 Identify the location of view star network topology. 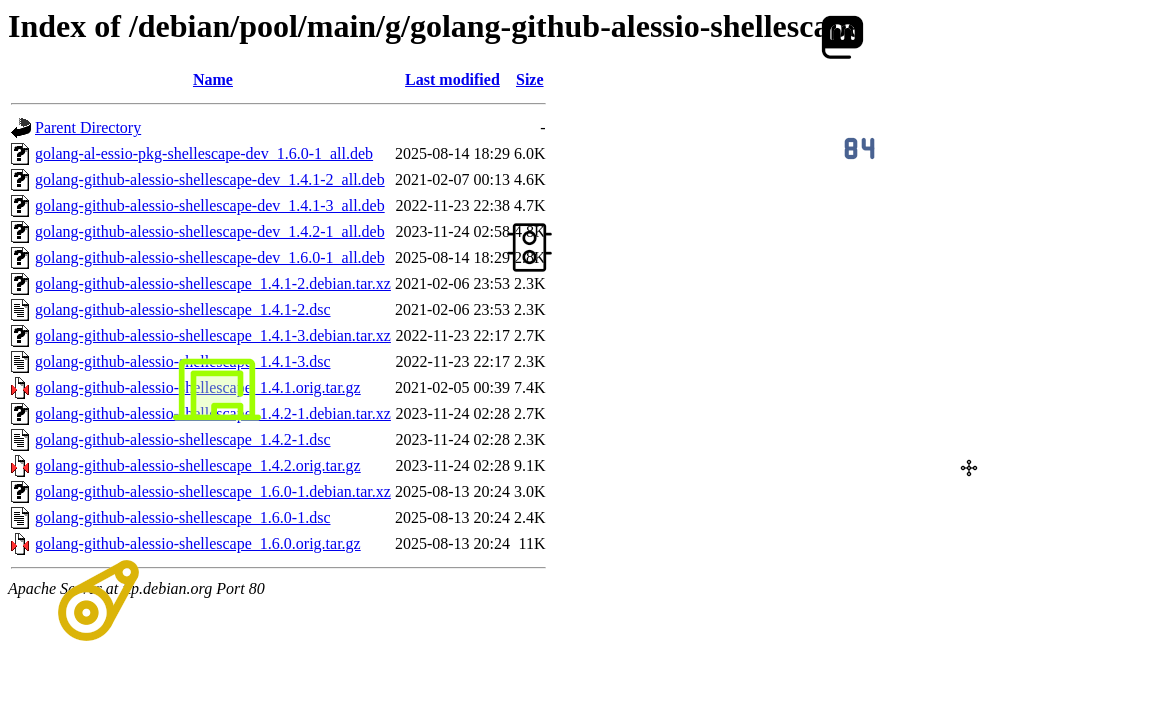
(969, 468).